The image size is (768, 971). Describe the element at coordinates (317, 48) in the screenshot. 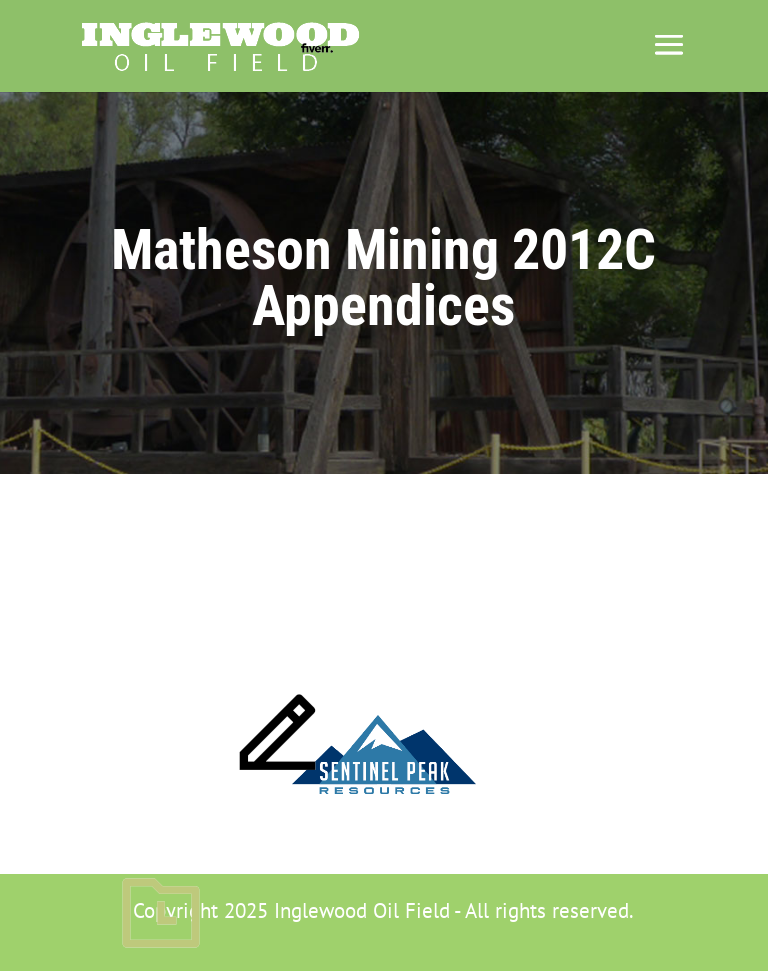

I see `open the Fiverr app` at that location.